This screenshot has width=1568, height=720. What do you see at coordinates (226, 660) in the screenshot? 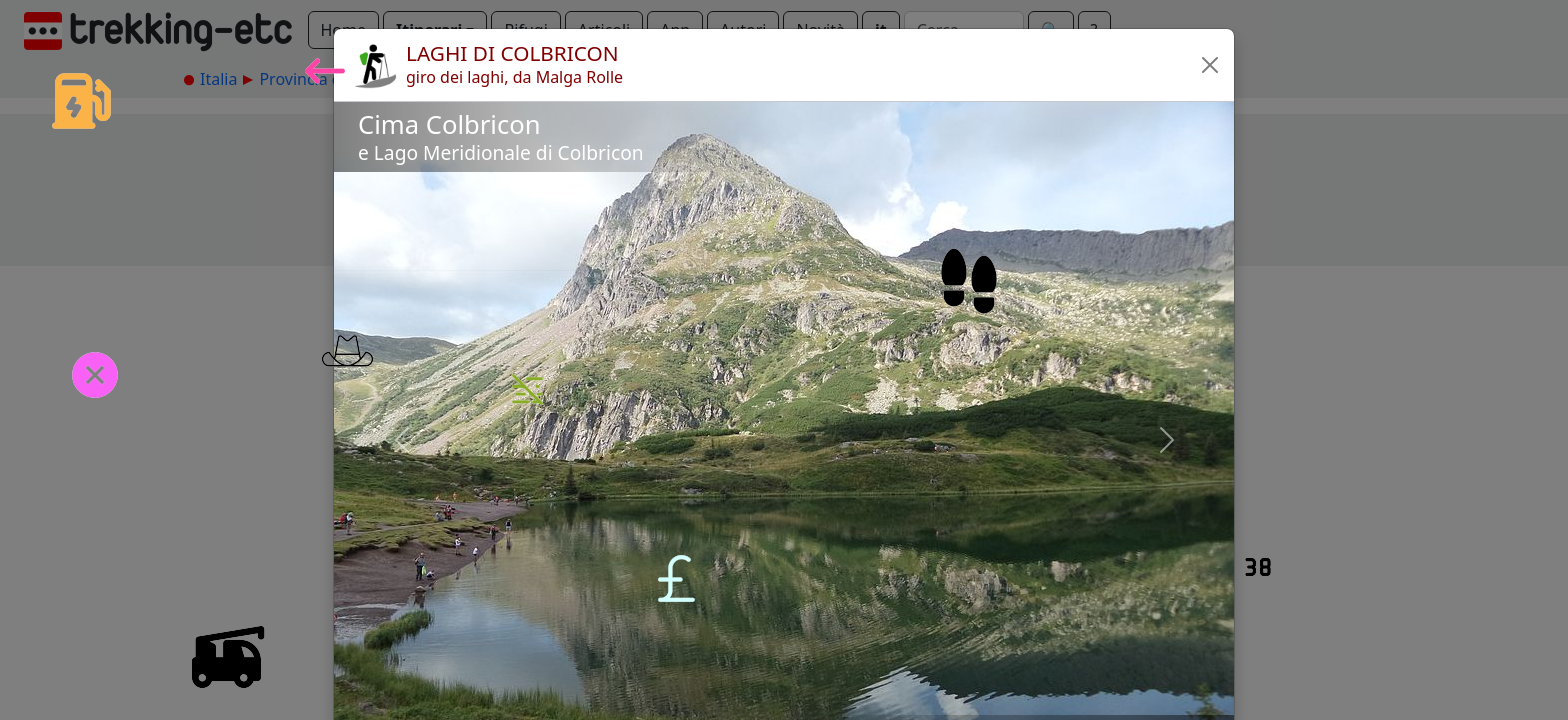
I see `request roadside assistance or towing` at bounding box center [226, 660].